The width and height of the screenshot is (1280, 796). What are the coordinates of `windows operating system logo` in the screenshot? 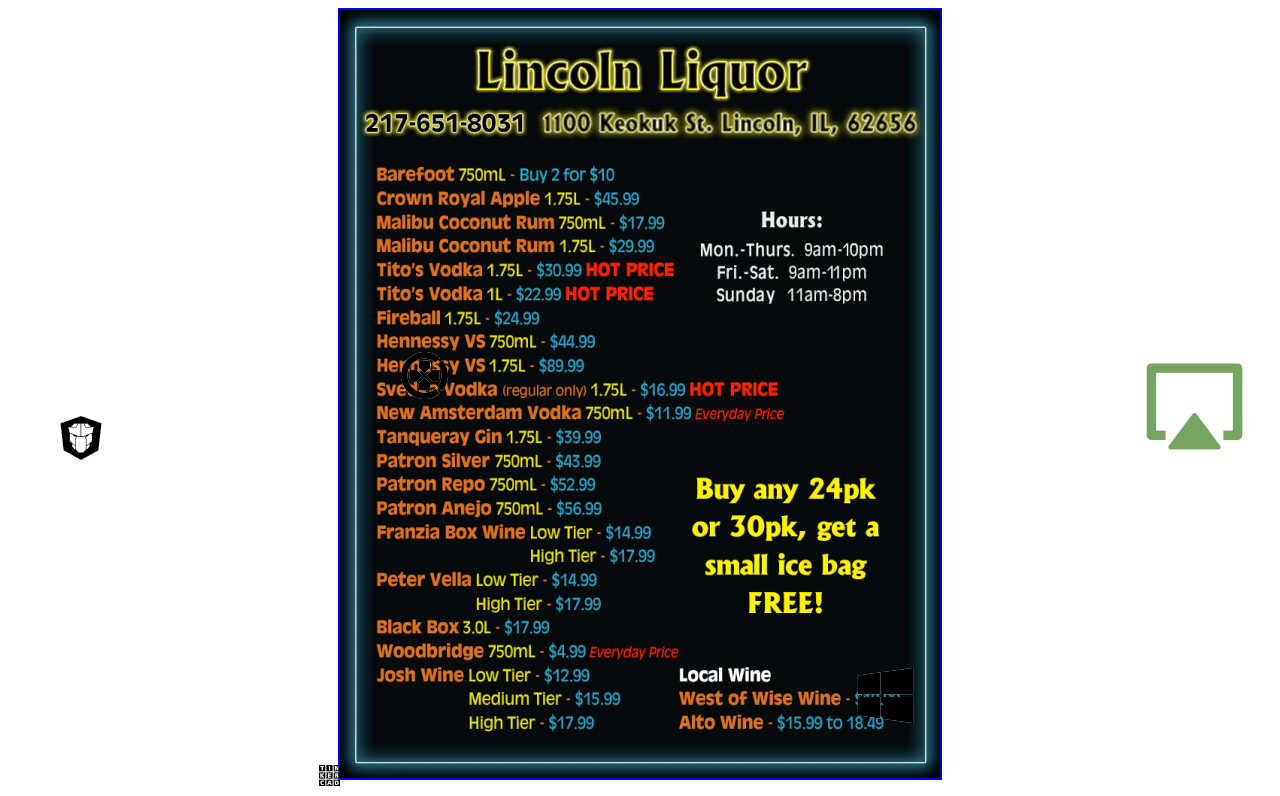 It's located at (885, 695).